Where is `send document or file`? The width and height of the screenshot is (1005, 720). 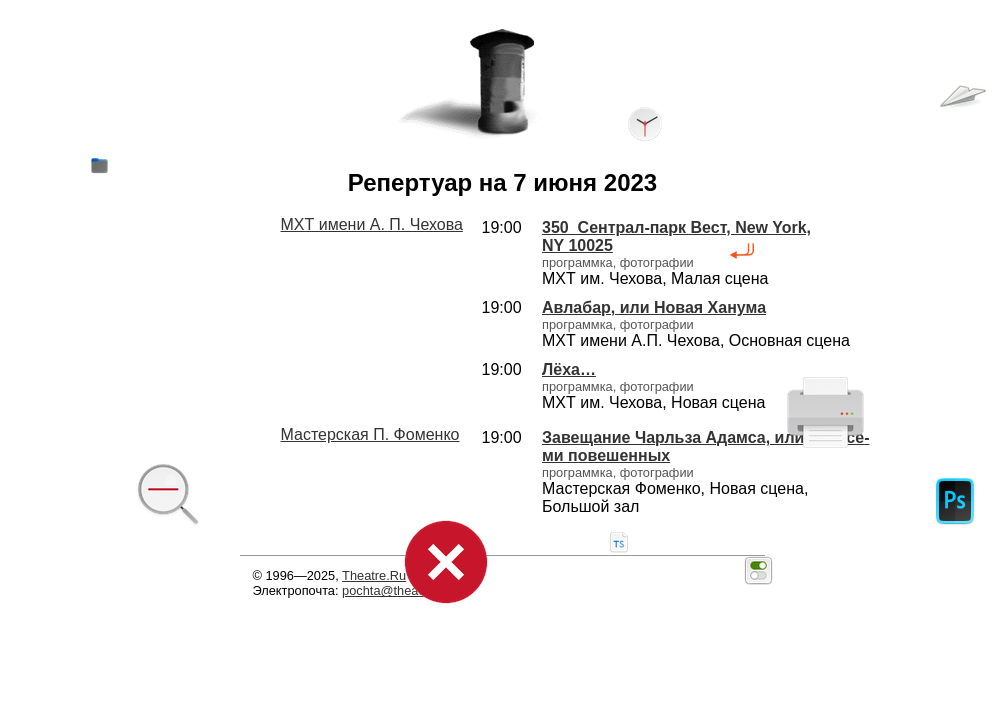
send document or file is located at coordinates (963, 97).